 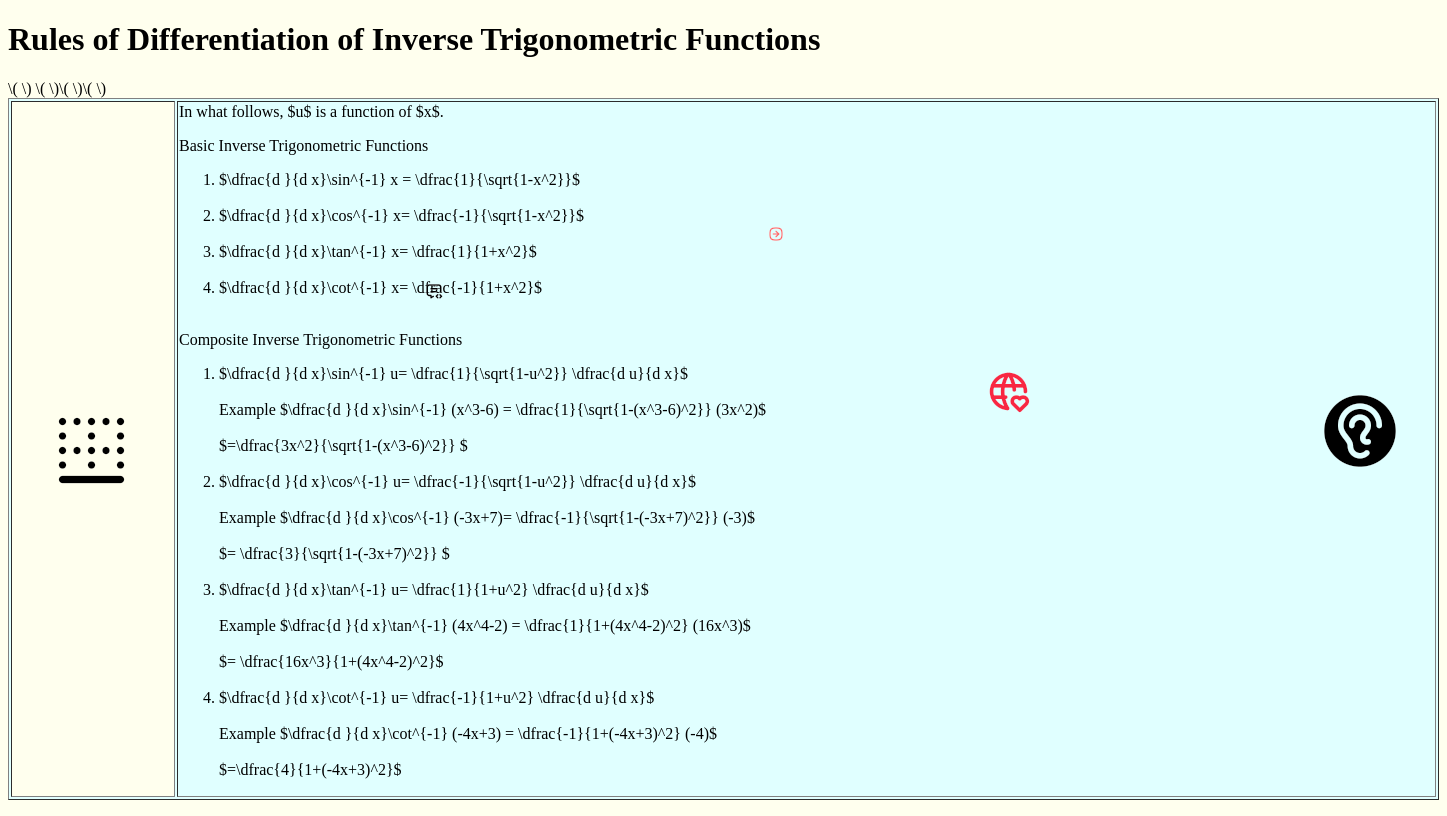 I want to click on view code snippets in chat, so click(x=434, y=291).